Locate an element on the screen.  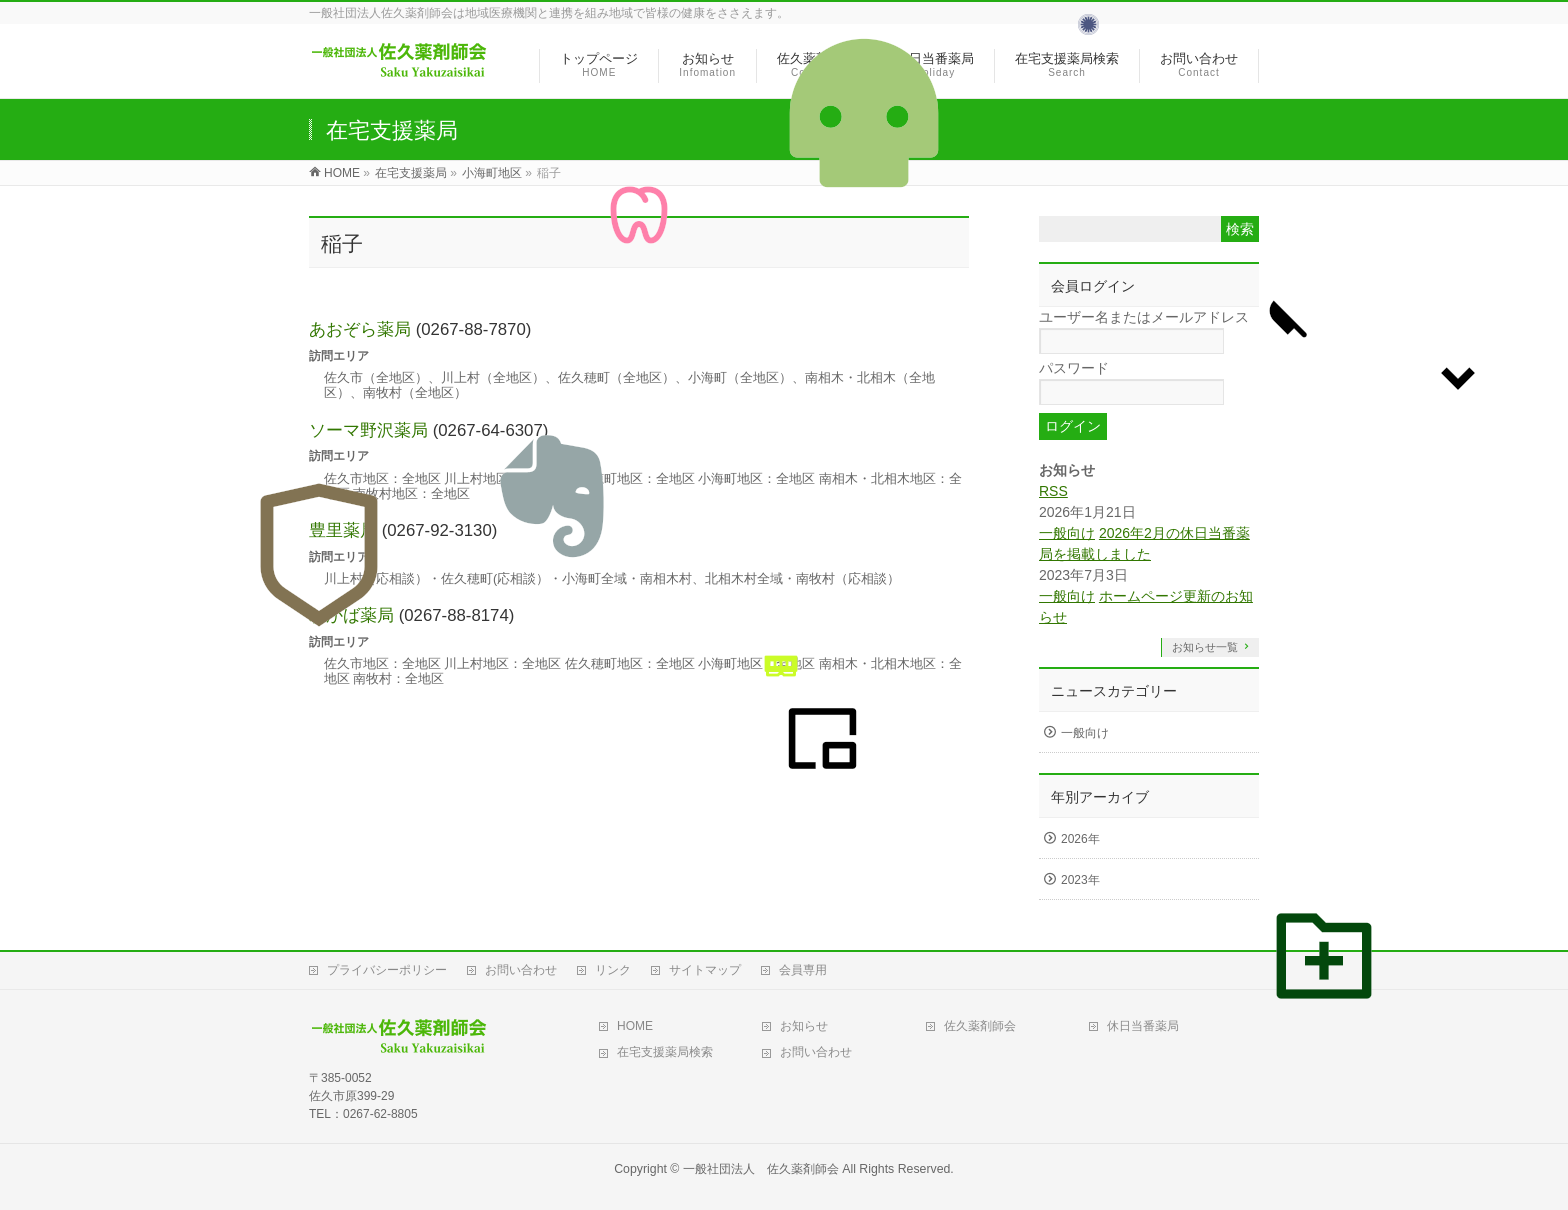
kitchen or cooking-related feature is located at coordinates (1287, 319).